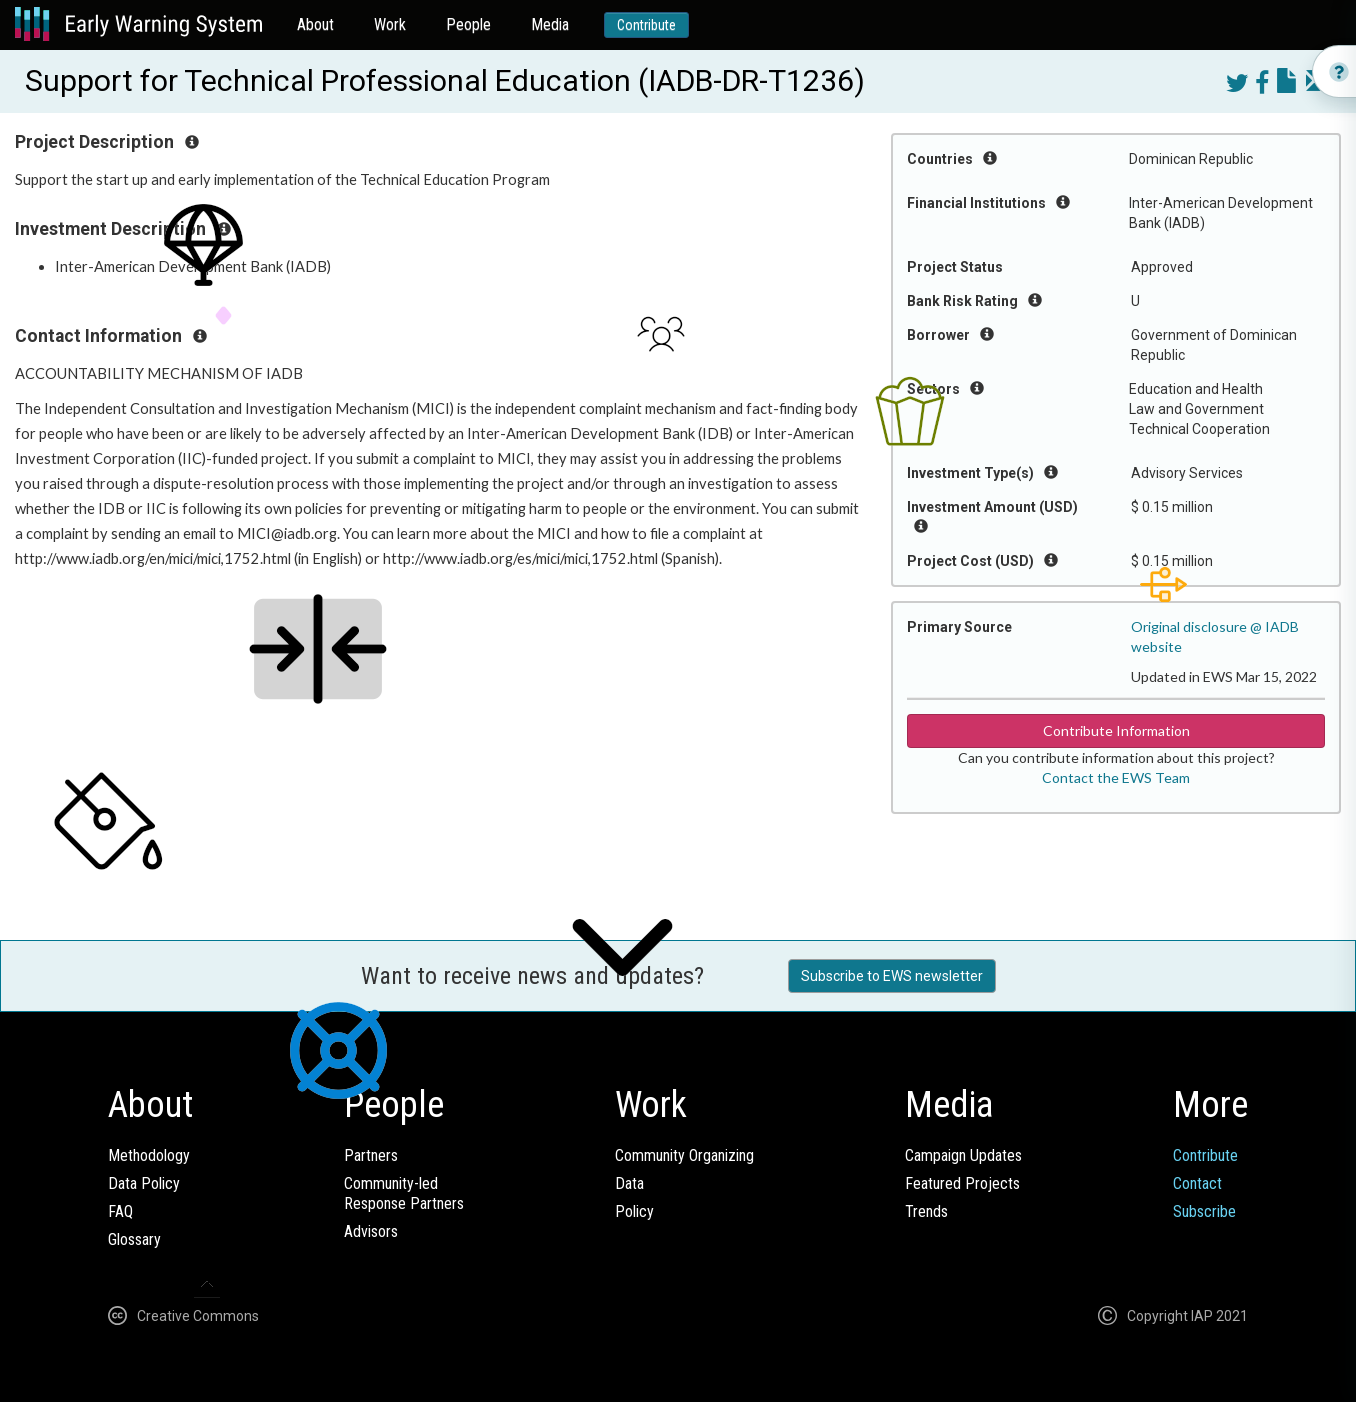 The image size is (1356, 1402). What do you see at coordinates (106, 824) in the screenshot?
I see `fill an area with color` at bounding box center [106, 824].